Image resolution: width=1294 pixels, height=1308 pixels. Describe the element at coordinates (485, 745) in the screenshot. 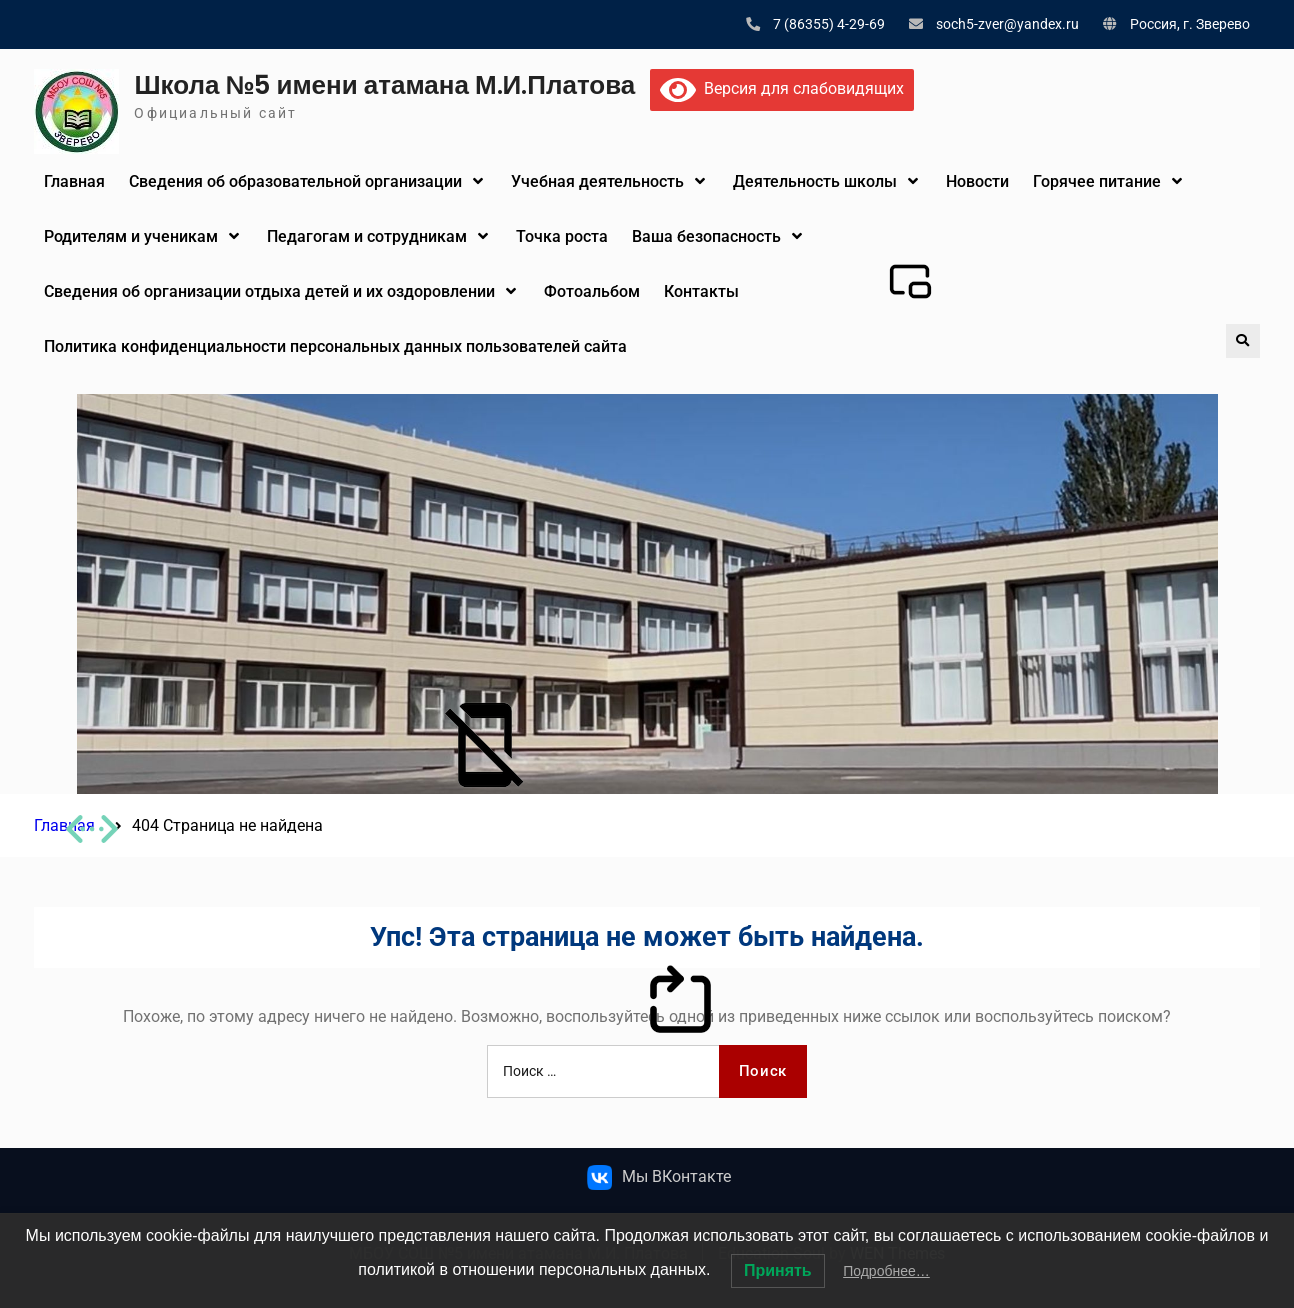

I see `disable mobile device or phone features` at that location.